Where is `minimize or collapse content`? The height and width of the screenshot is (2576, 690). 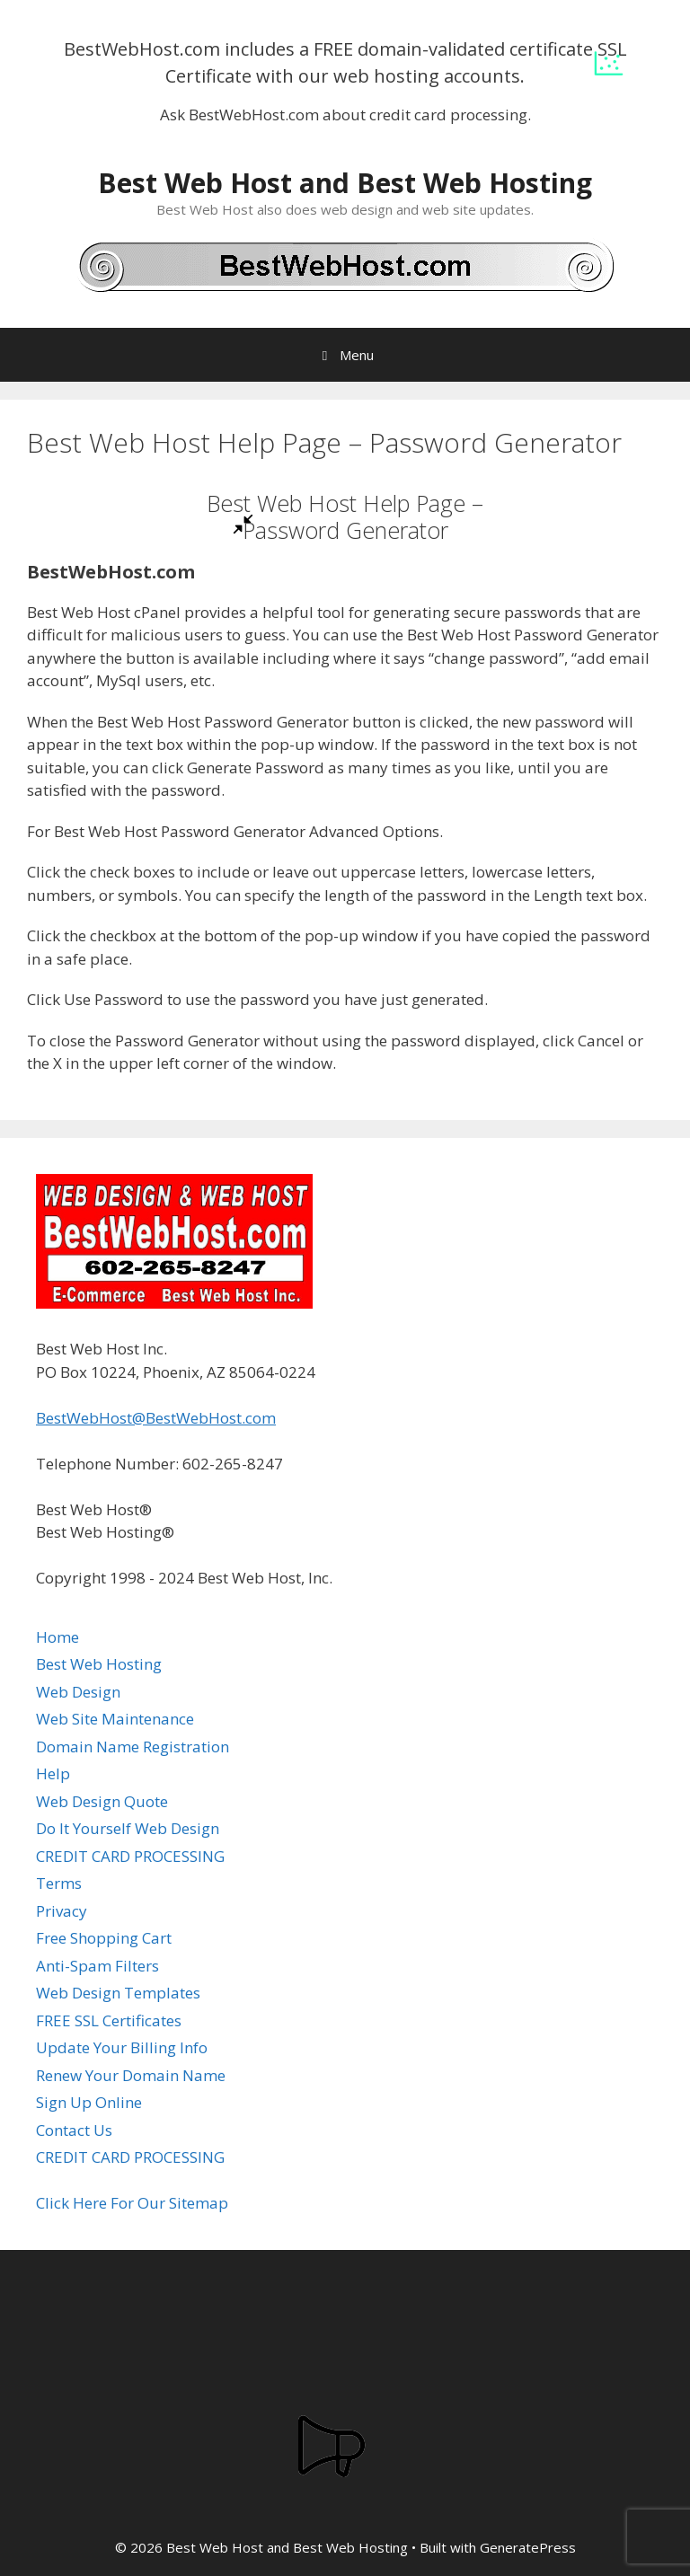
minimize or collapse content is located at coordinates (243, 524).